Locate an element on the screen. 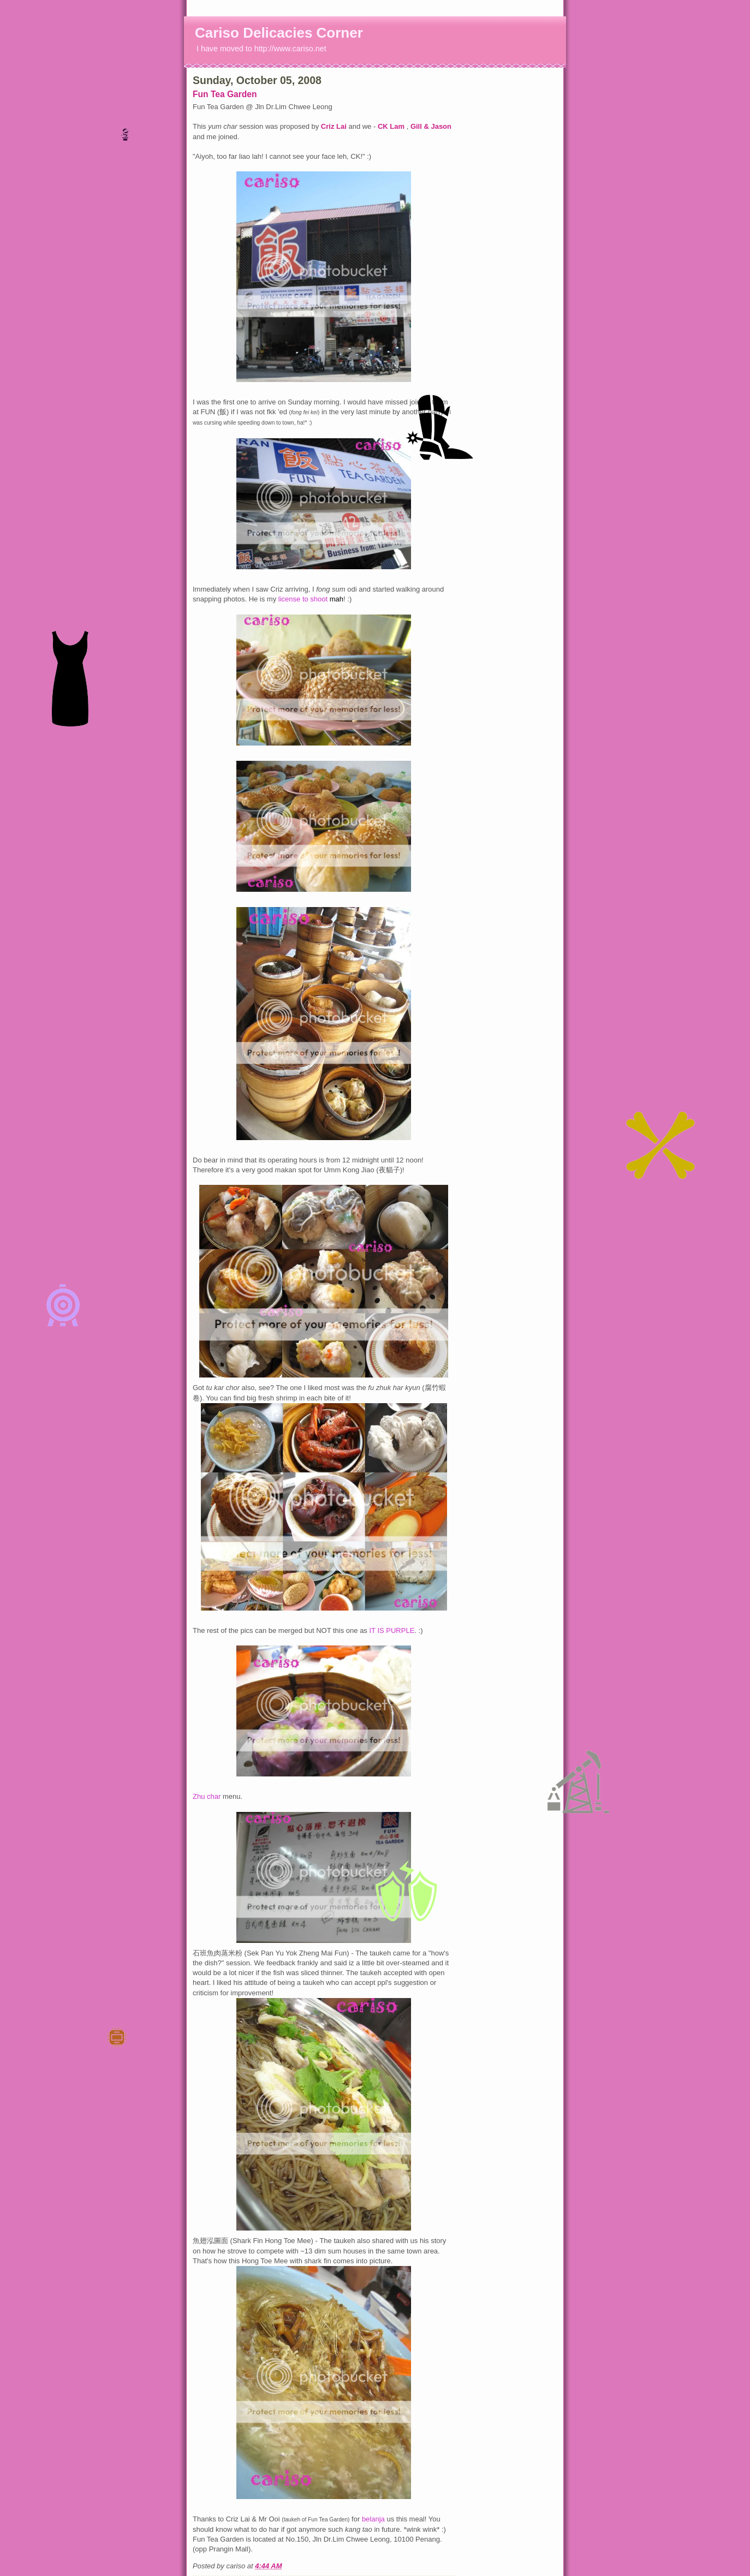 This screenshot has width=750, height=2576. represents a carnivorous plant item or creature in a game is located at coordinates (125, 134).